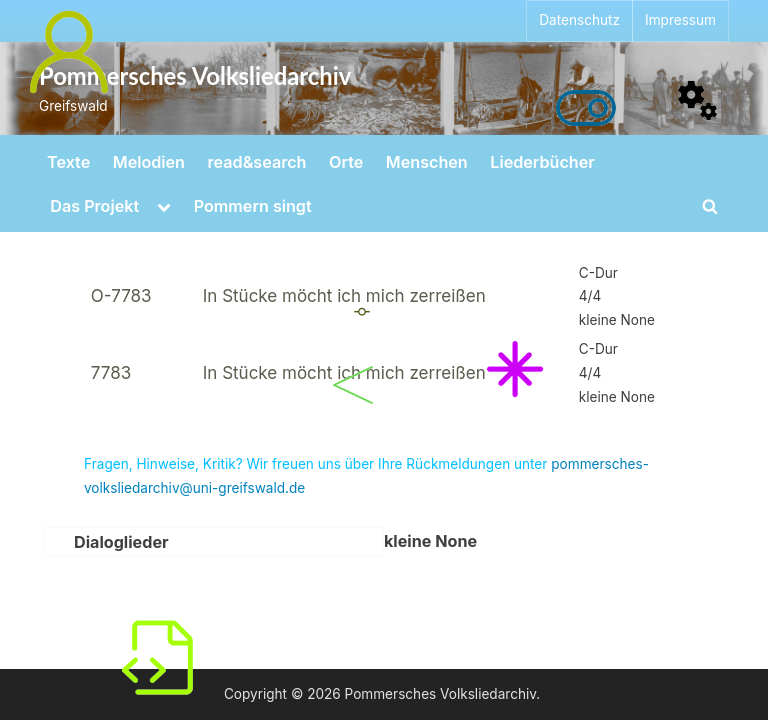 The height and width of the screenshot is (720, 768). What do you see at coordinates (516, 370) in the screenshot?
I see `indicates a featured or highlighted item` at bounding box center [516, 370].